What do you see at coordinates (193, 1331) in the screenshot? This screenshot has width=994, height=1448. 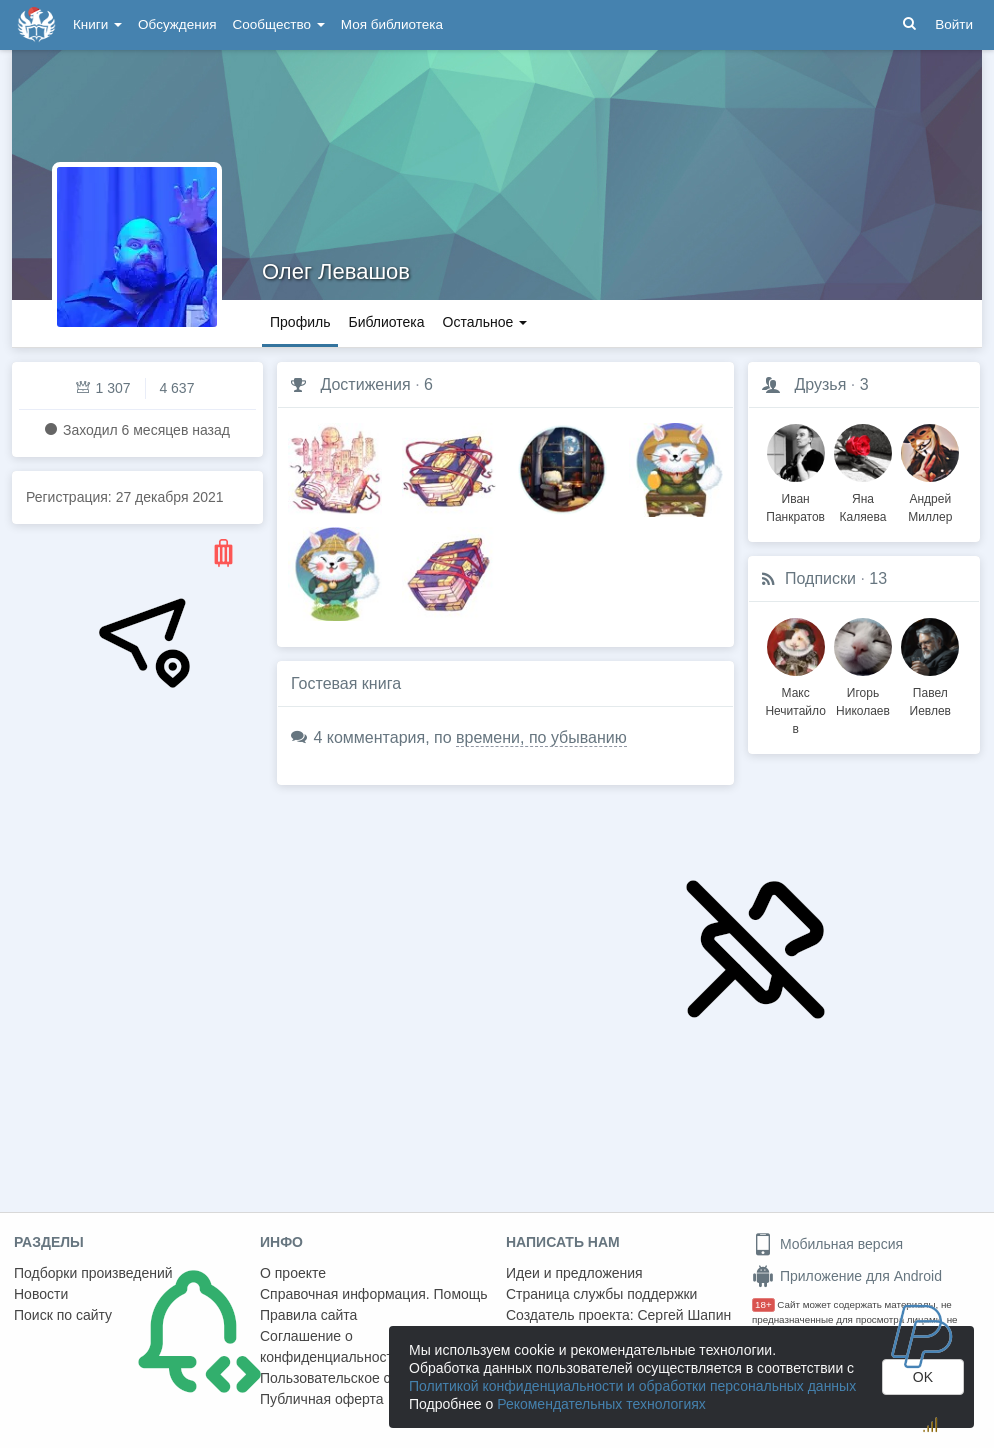 I see `configure notification settings via code` at bounding box center [193, 1331].